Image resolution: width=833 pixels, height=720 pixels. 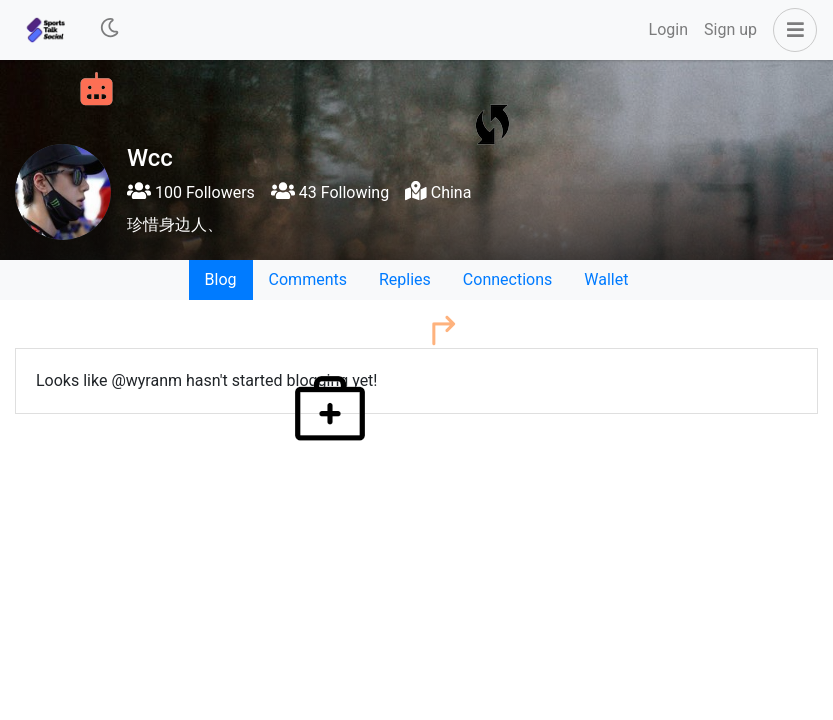 What do you see at coordinates (492, 124) in the screenshot?
I see `initiate wifi protected setup (WPS) connection` at bounding box center [492, 124].